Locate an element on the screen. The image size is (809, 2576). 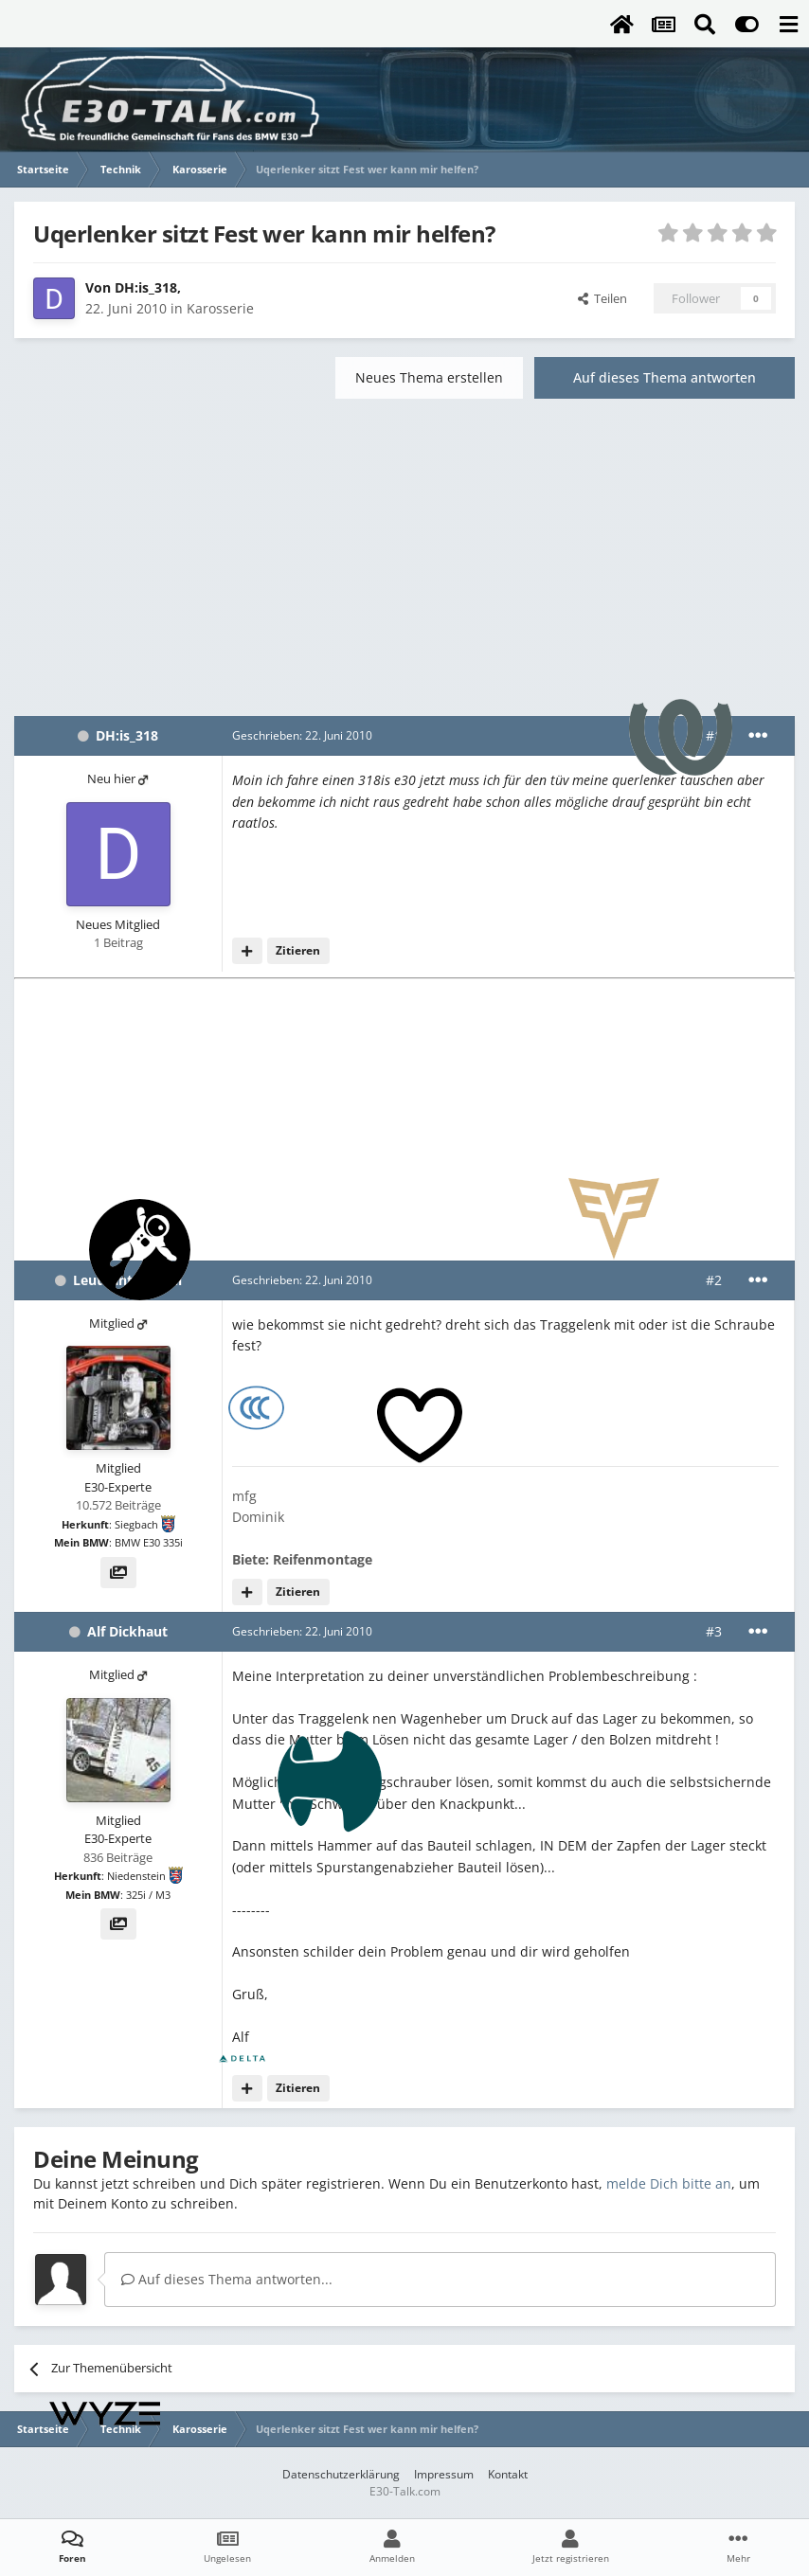
open CodeSignal app or website is located at coordinates (614, 1219).